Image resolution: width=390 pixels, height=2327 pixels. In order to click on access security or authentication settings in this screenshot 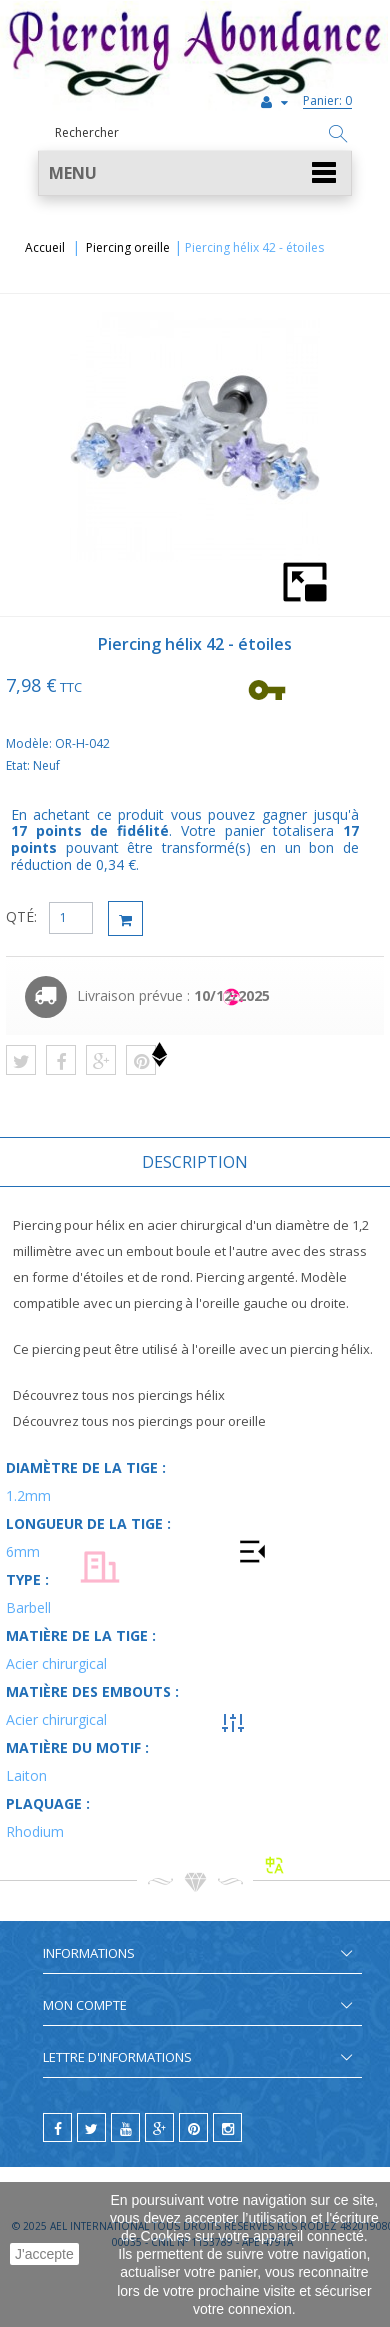, I will do `click(267, 690)`.